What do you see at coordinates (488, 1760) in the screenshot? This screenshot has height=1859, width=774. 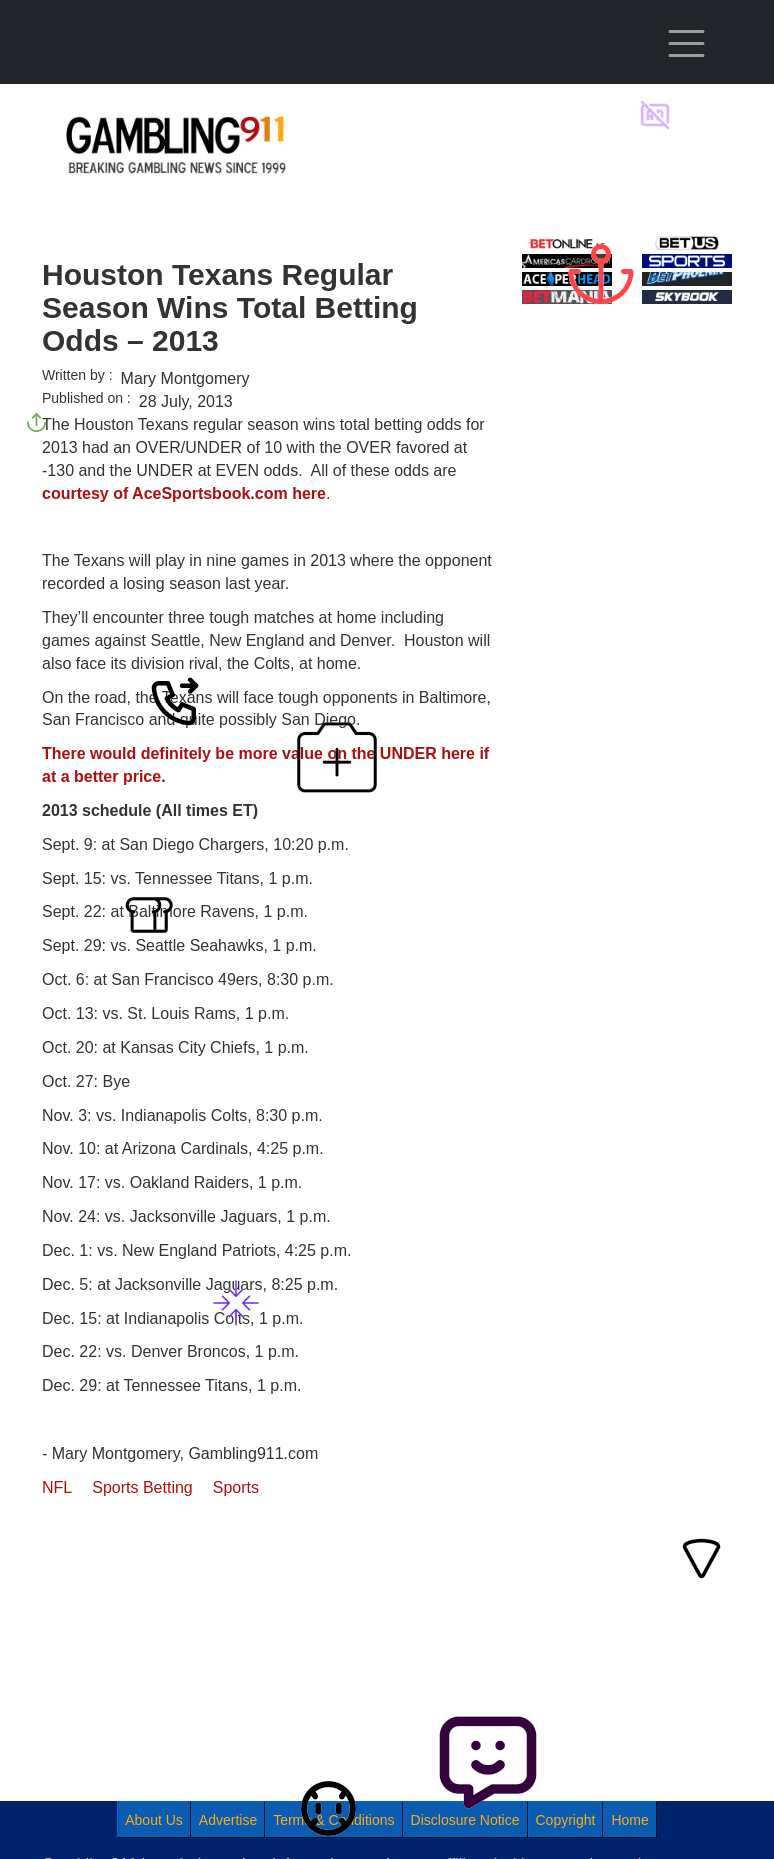 I see `open chatbot or AI assistant` at bounding box center [488, 1760].